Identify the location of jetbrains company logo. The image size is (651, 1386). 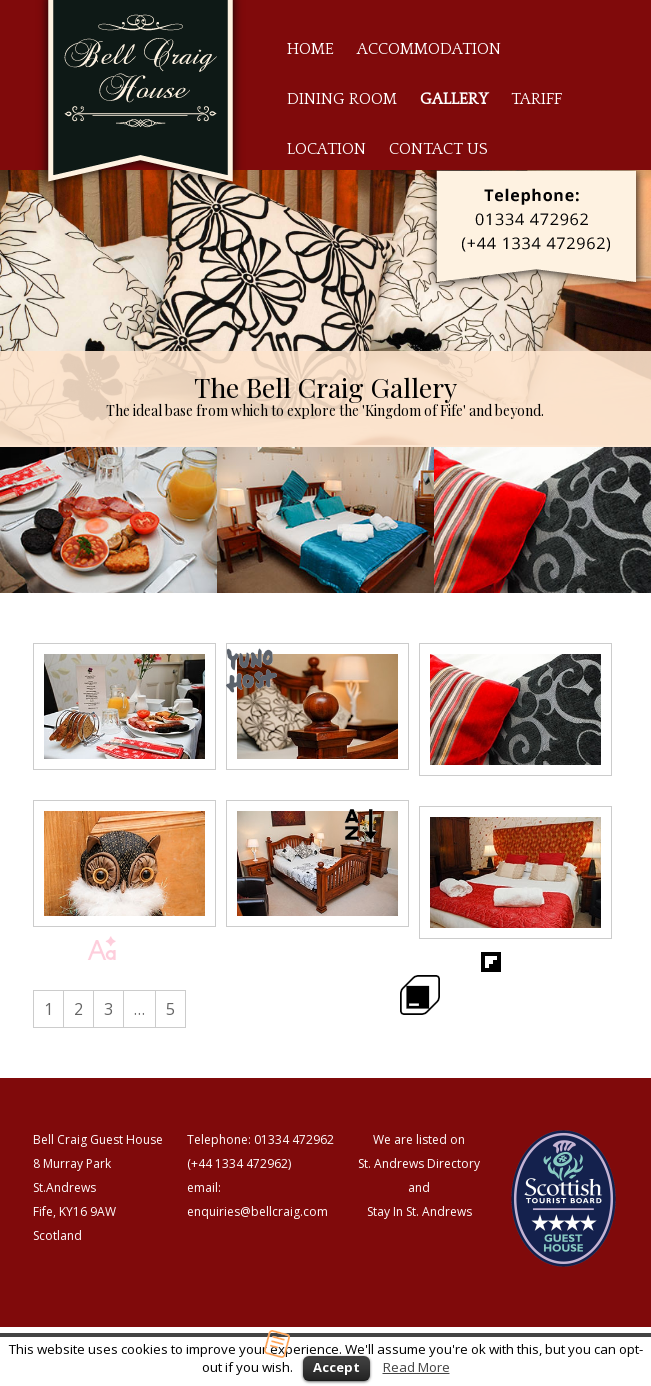
(420, 995).